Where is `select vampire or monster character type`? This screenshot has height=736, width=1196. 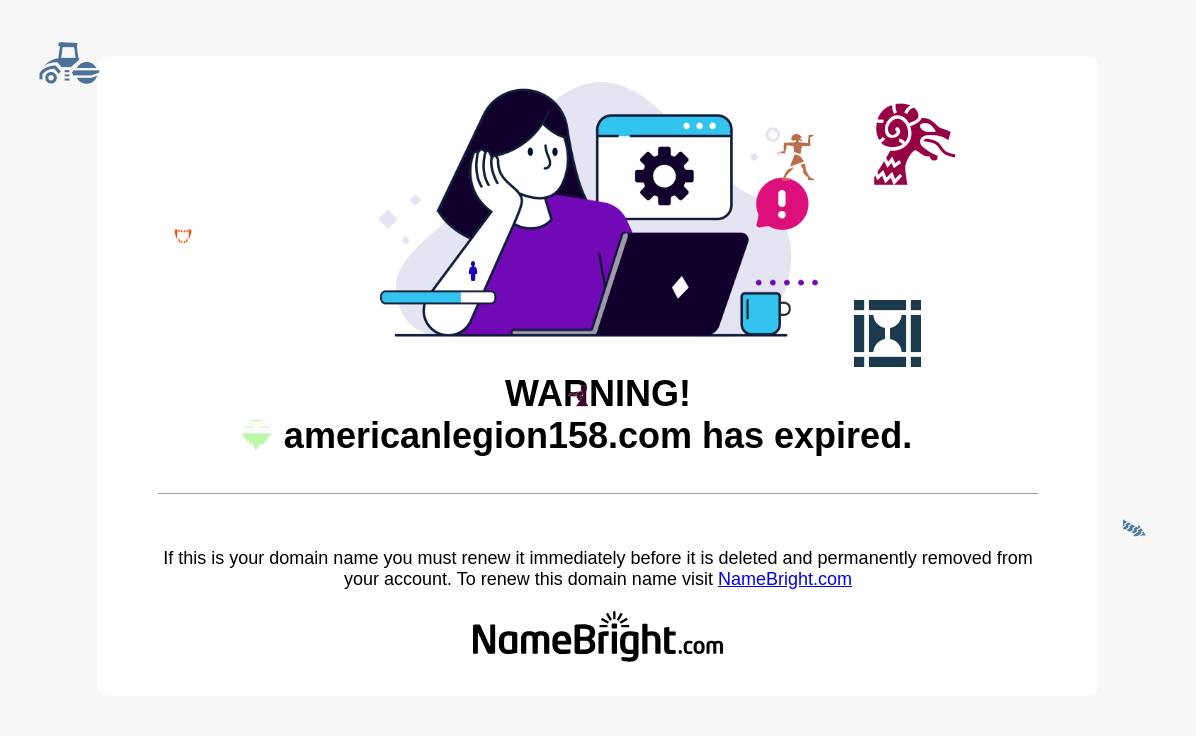
select vampire or monster character type is located at coordinates (183, 236).